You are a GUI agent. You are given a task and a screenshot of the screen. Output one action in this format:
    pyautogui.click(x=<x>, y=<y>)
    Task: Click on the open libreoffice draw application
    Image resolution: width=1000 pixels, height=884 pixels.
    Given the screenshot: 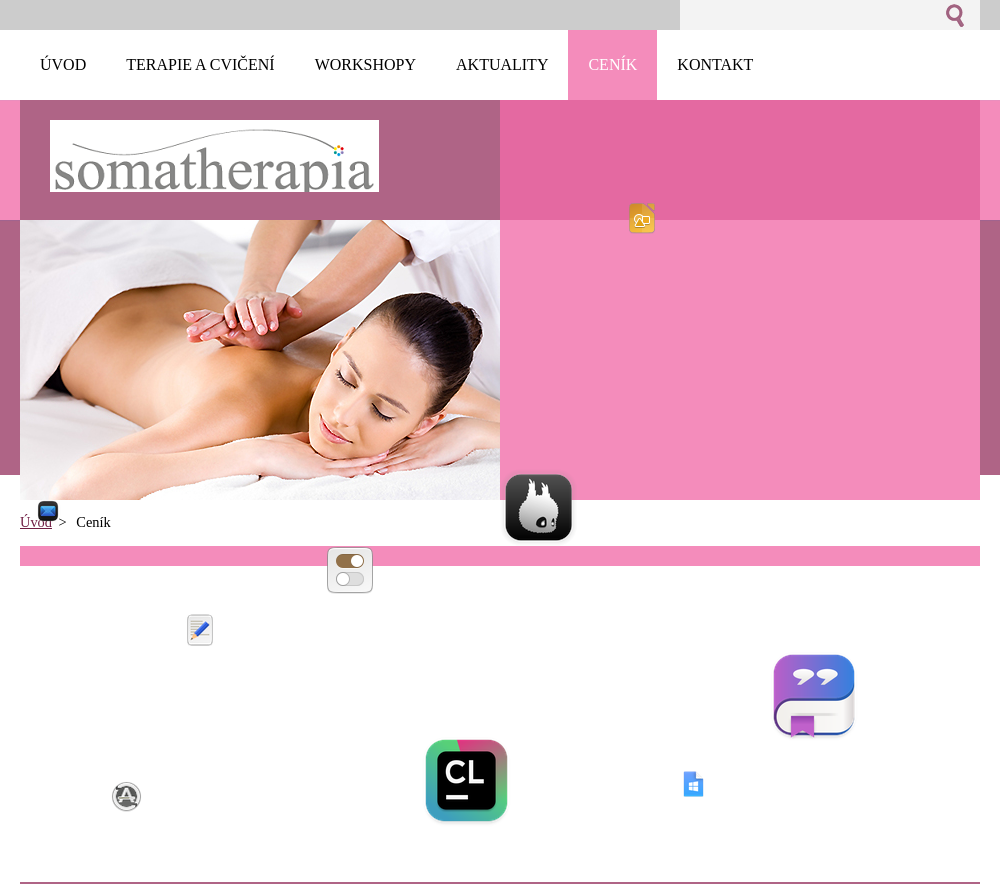 What is the action you would take?
    pyautogui.click(x=642, y=218)
    